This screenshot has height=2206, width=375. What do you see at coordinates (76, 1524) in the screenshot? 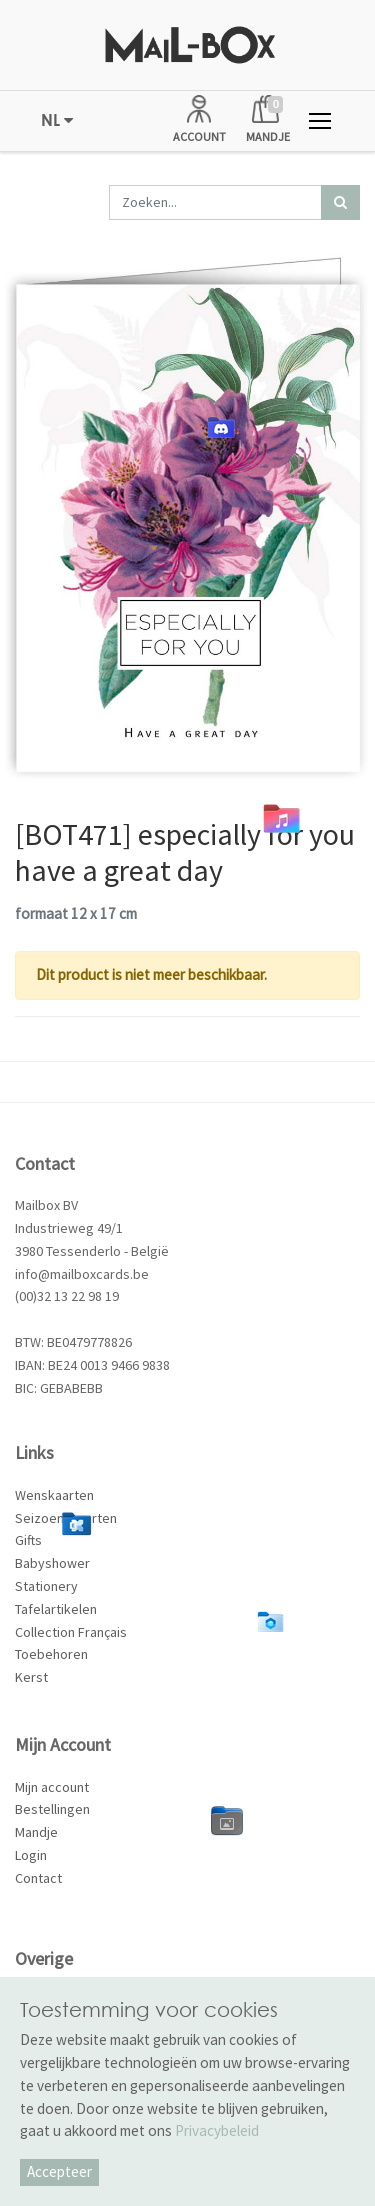
I see `open microsoft exchange folder` at bounding box center [76, 1524].